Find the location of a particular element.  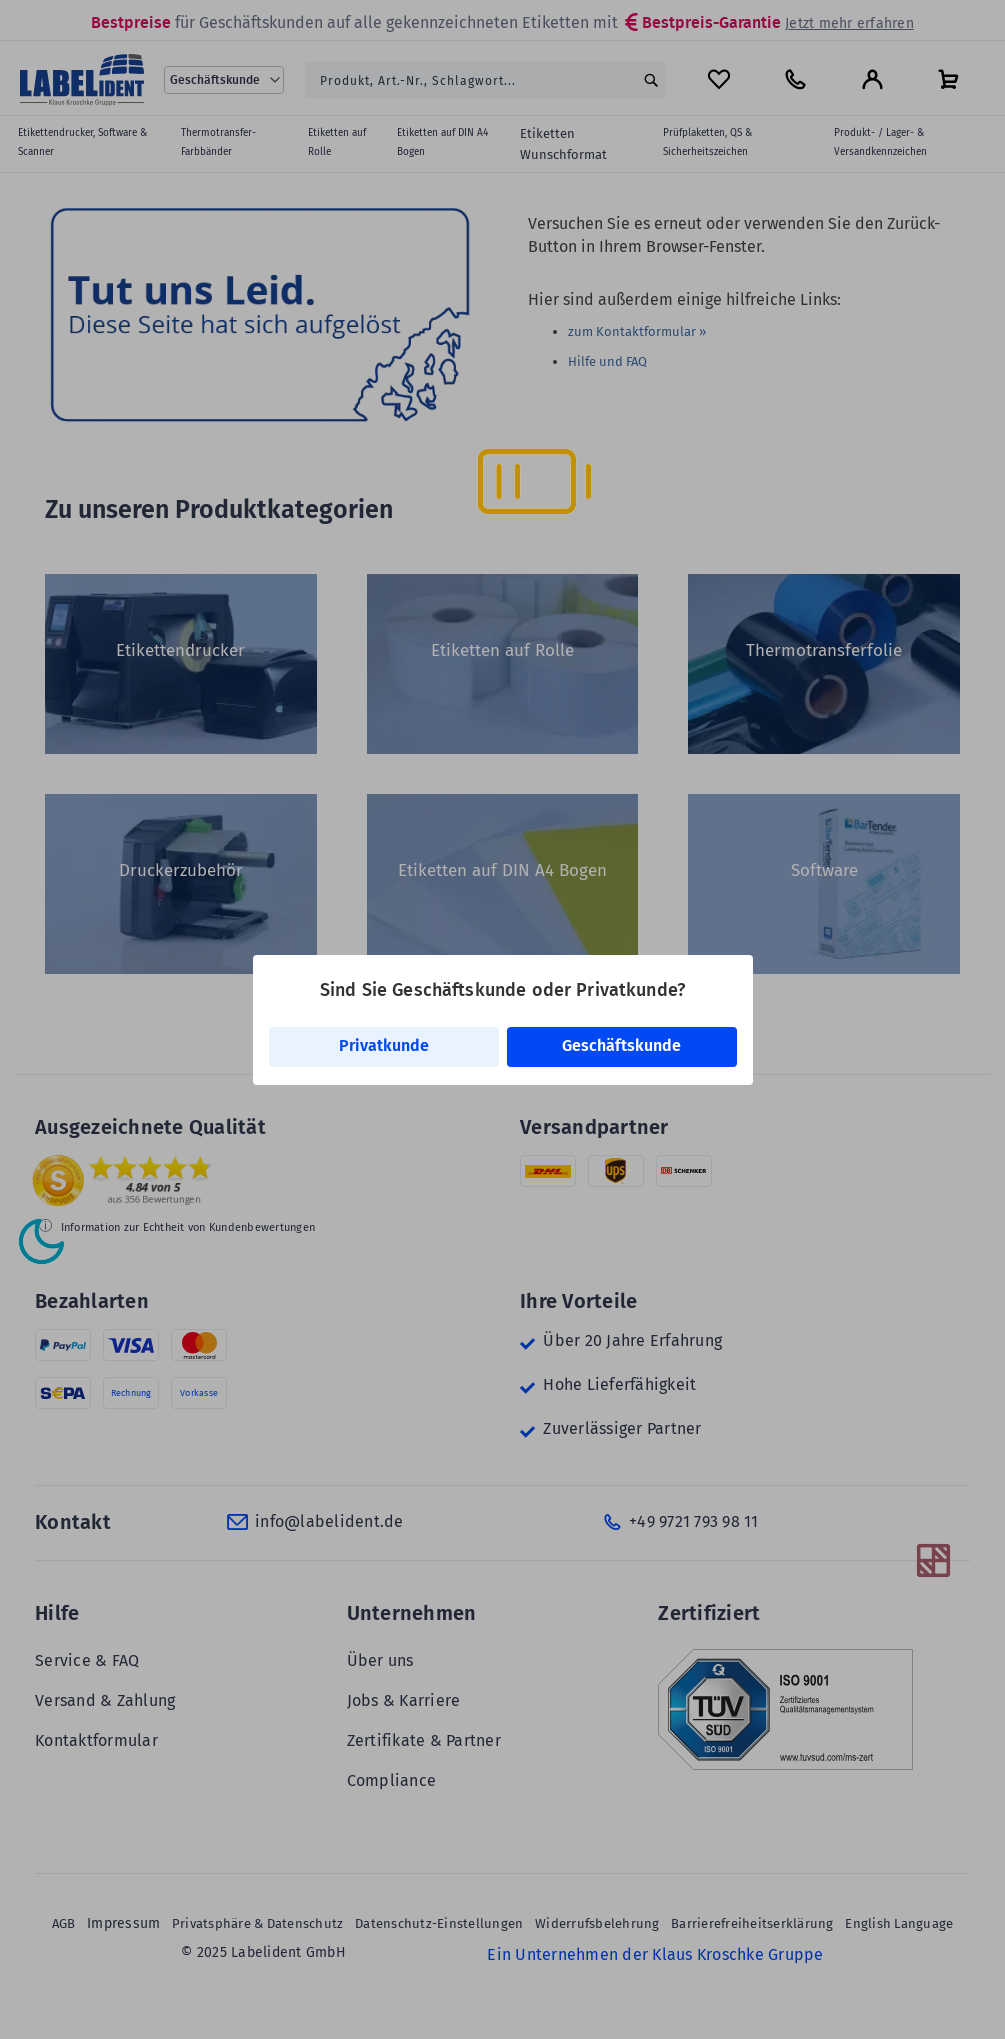

indicates medium battery level is located at coordinates (532, 481).